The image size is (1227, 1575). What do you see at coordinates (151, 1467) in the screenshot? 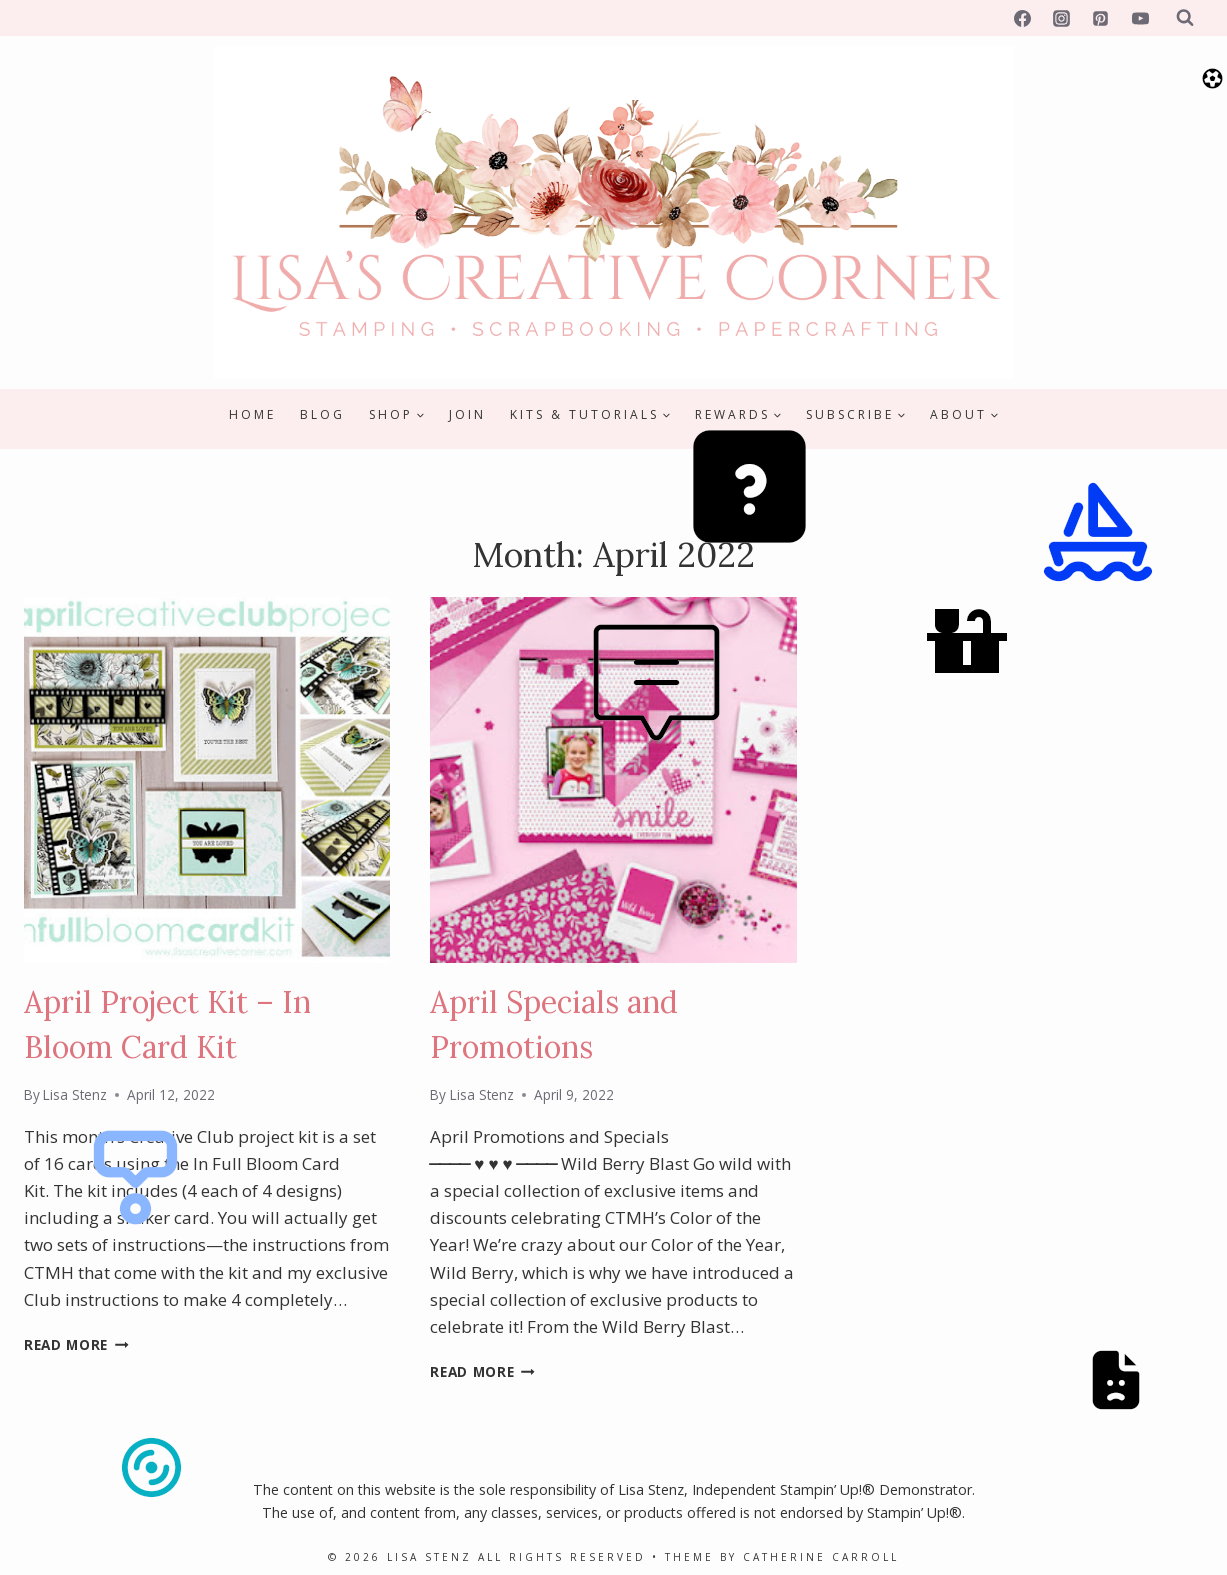
I see `play or access music library` at bounding box center [151, 1467].